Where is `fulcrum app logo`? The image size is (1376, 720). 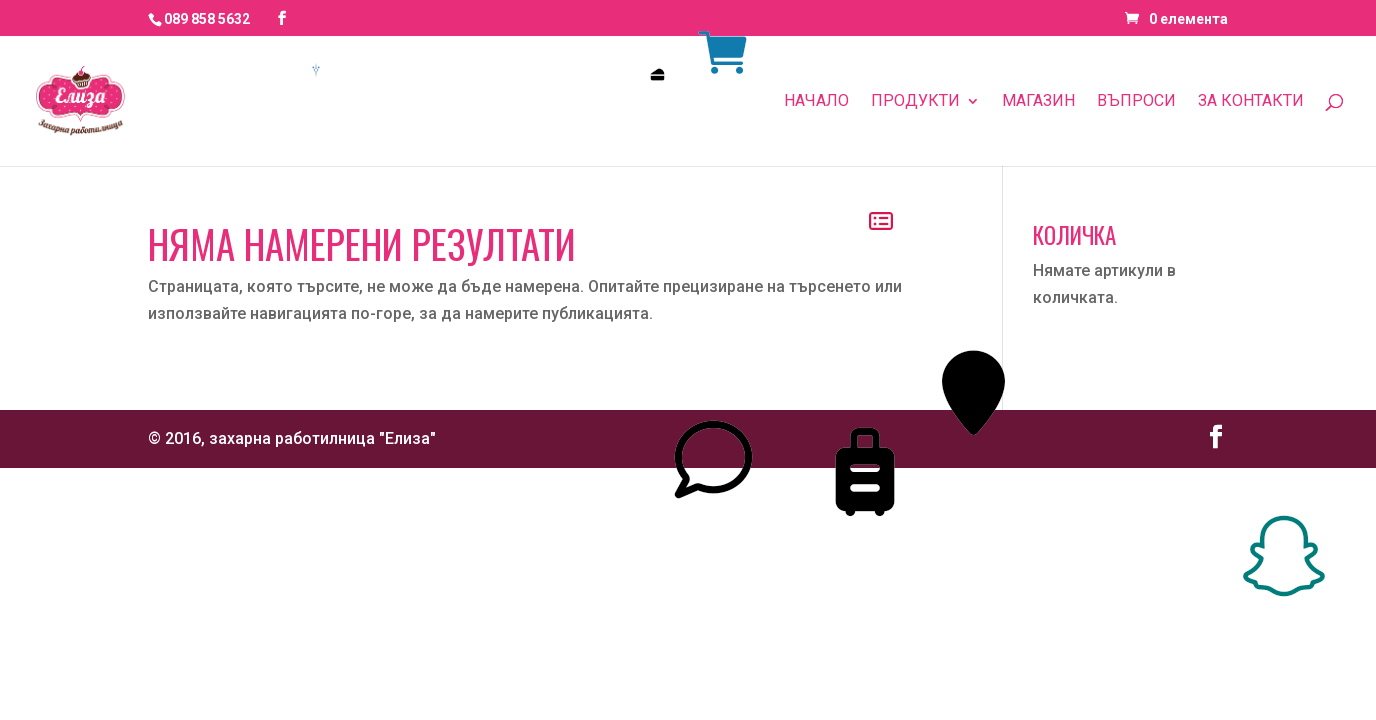 fulcrum app logo is located at coordinates (316, 70).